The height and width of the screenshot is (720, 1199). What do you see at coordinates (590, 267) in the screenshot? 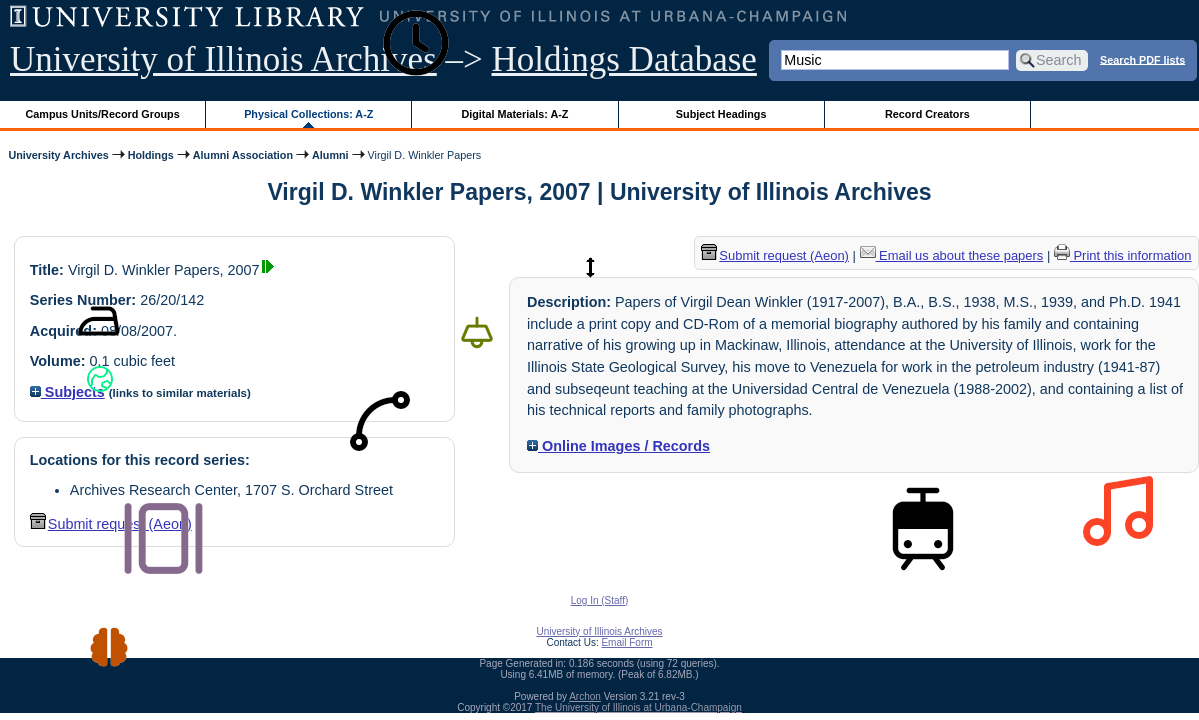
I see `adjust height or vertical size` at bounding box center [590, 267].